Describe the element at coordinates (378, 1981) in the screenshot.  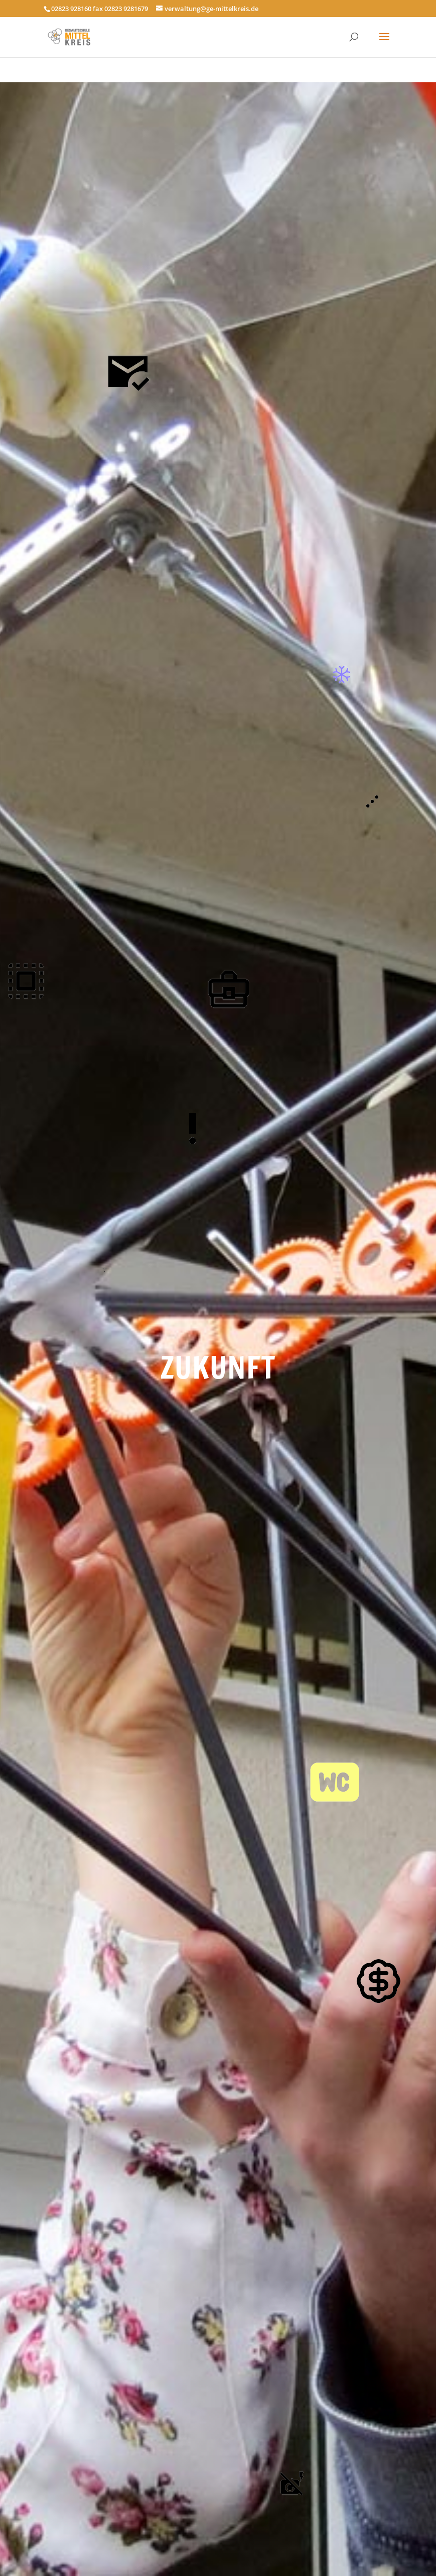
I see `view pricing or payment options` at that location.